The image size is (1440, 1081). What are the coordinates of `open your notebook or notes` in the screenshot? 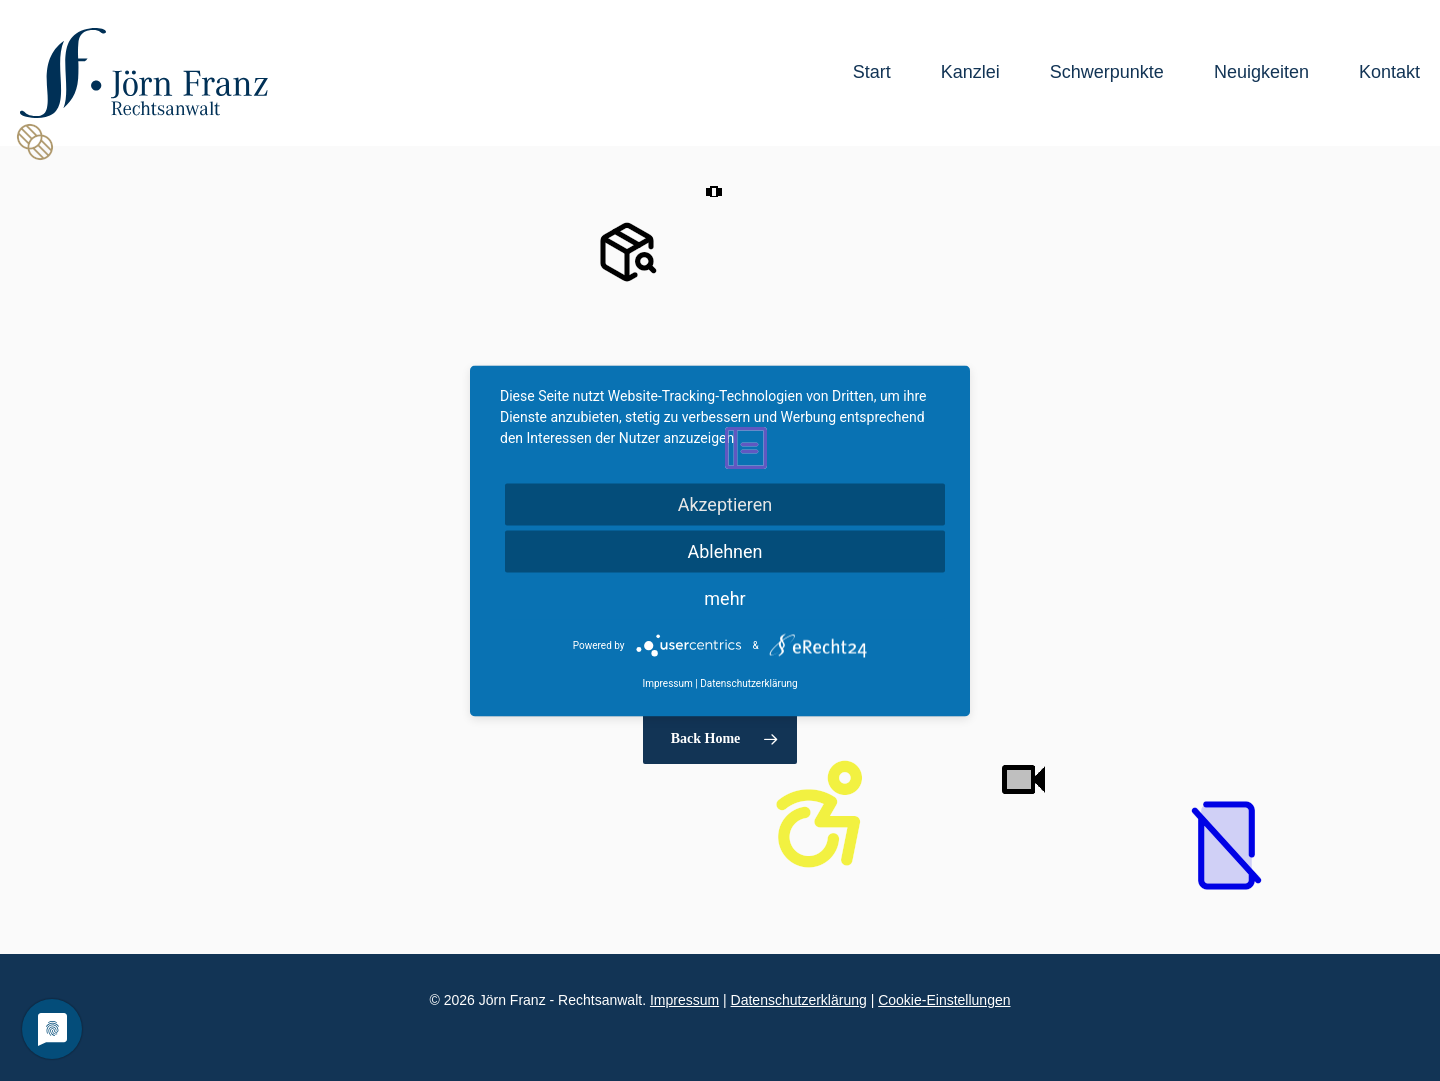 It's located at (746, 448).